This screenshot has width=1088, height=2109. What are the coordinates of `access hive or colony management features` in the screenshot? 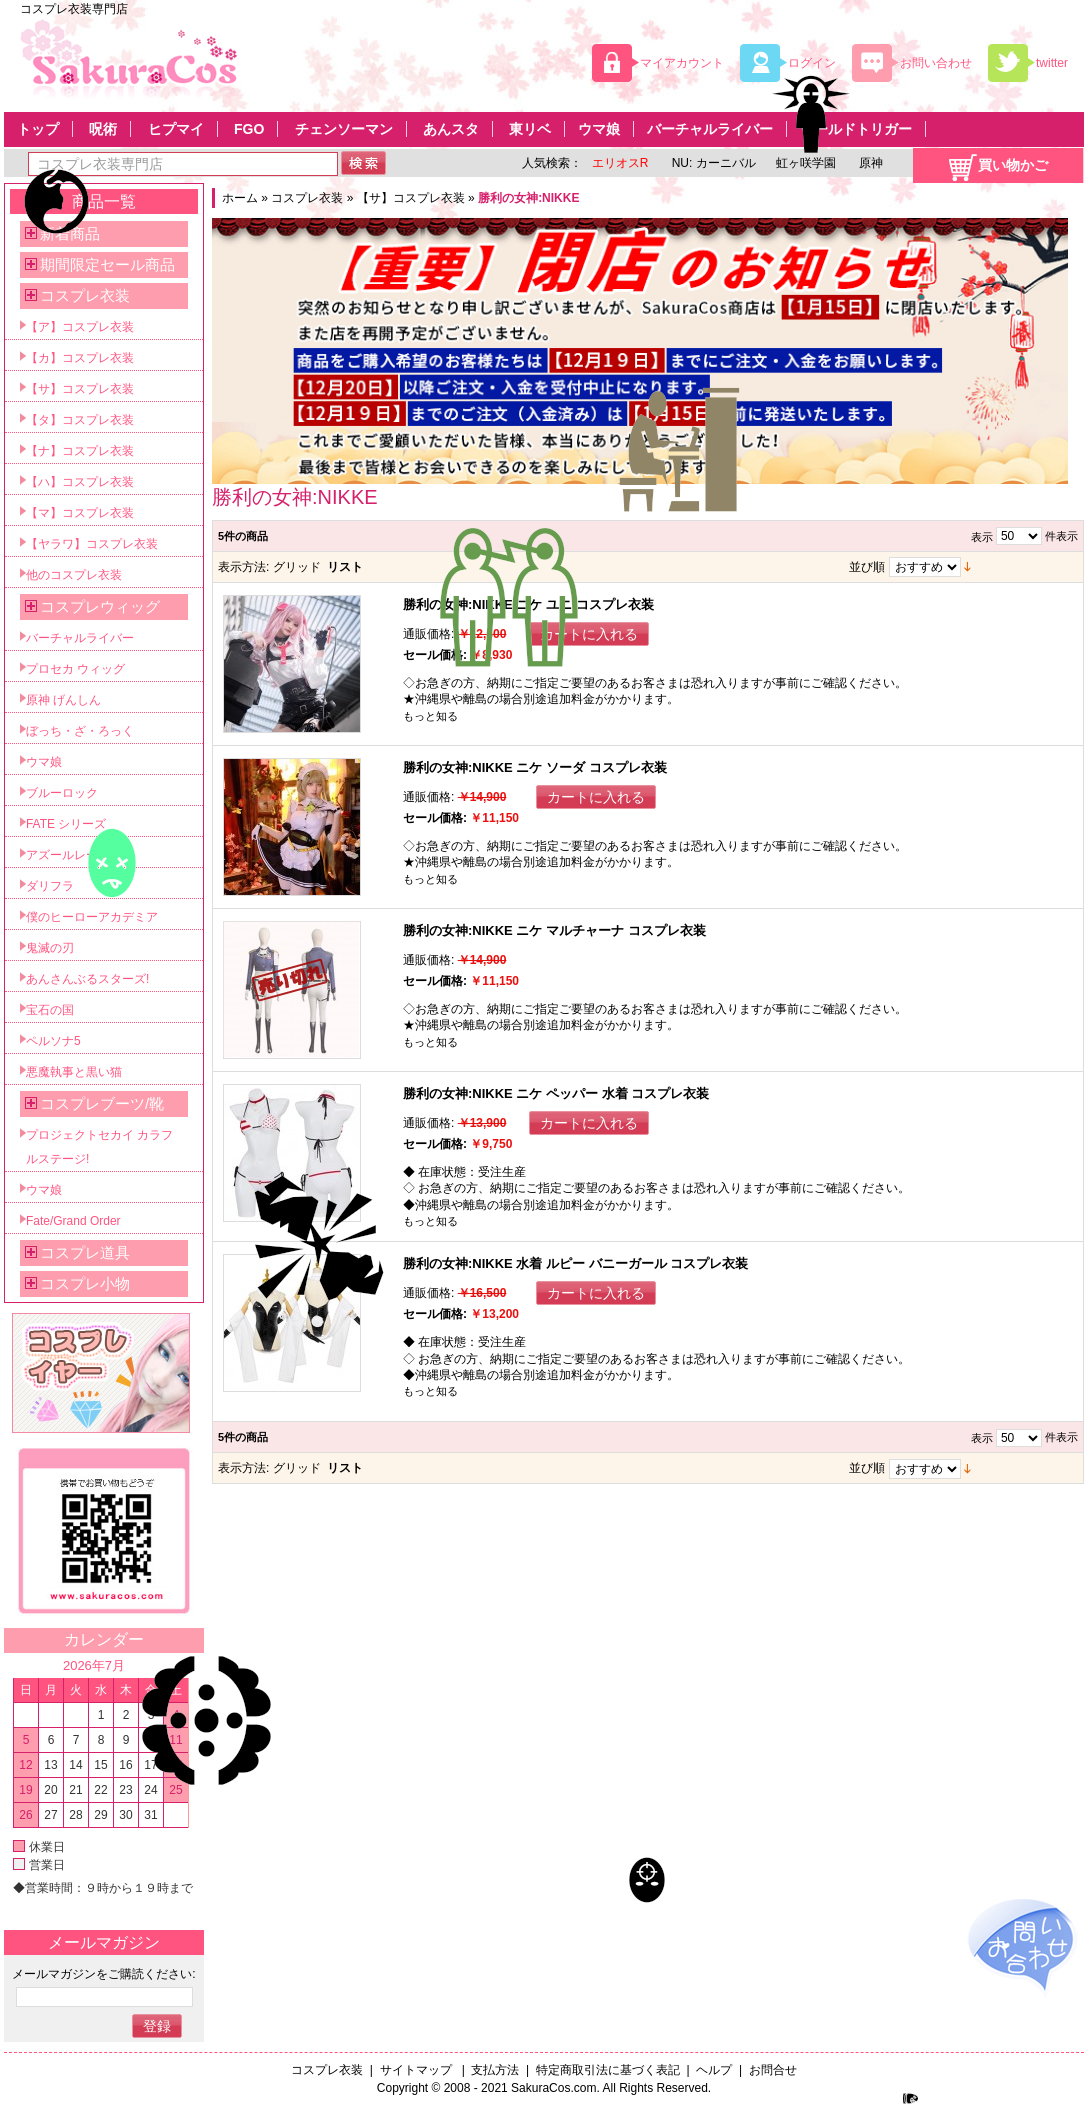 It's located at (206, 1720).